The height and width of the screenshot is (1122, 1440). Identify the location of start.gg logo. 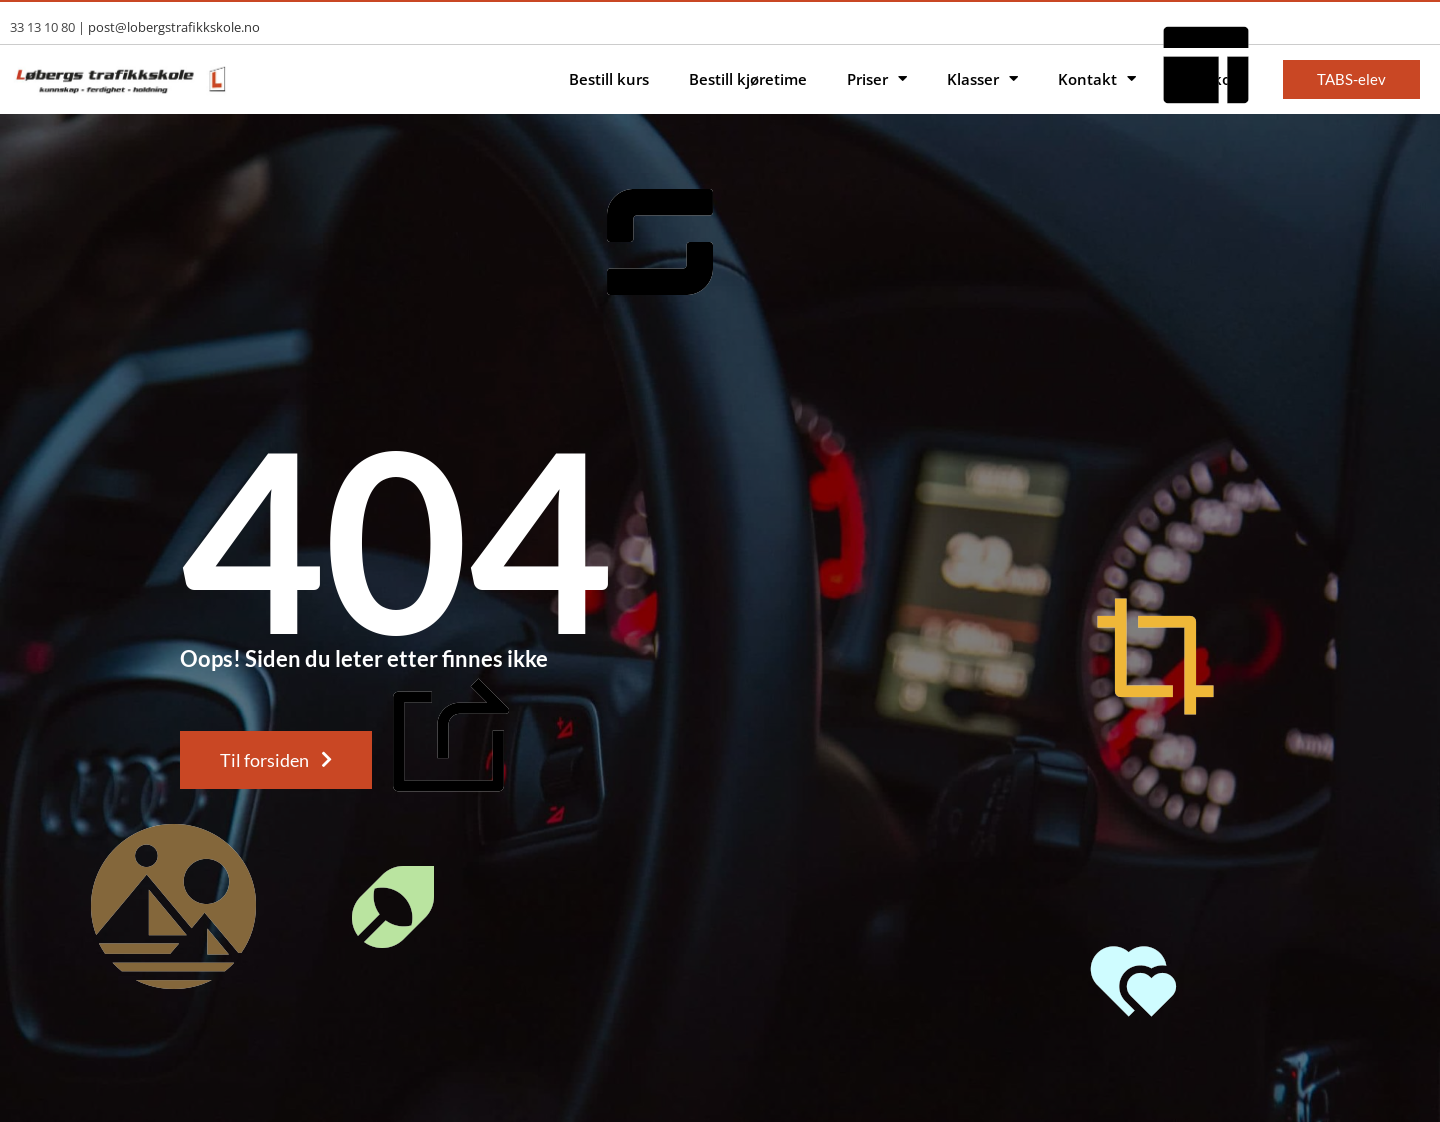
(660, 242).